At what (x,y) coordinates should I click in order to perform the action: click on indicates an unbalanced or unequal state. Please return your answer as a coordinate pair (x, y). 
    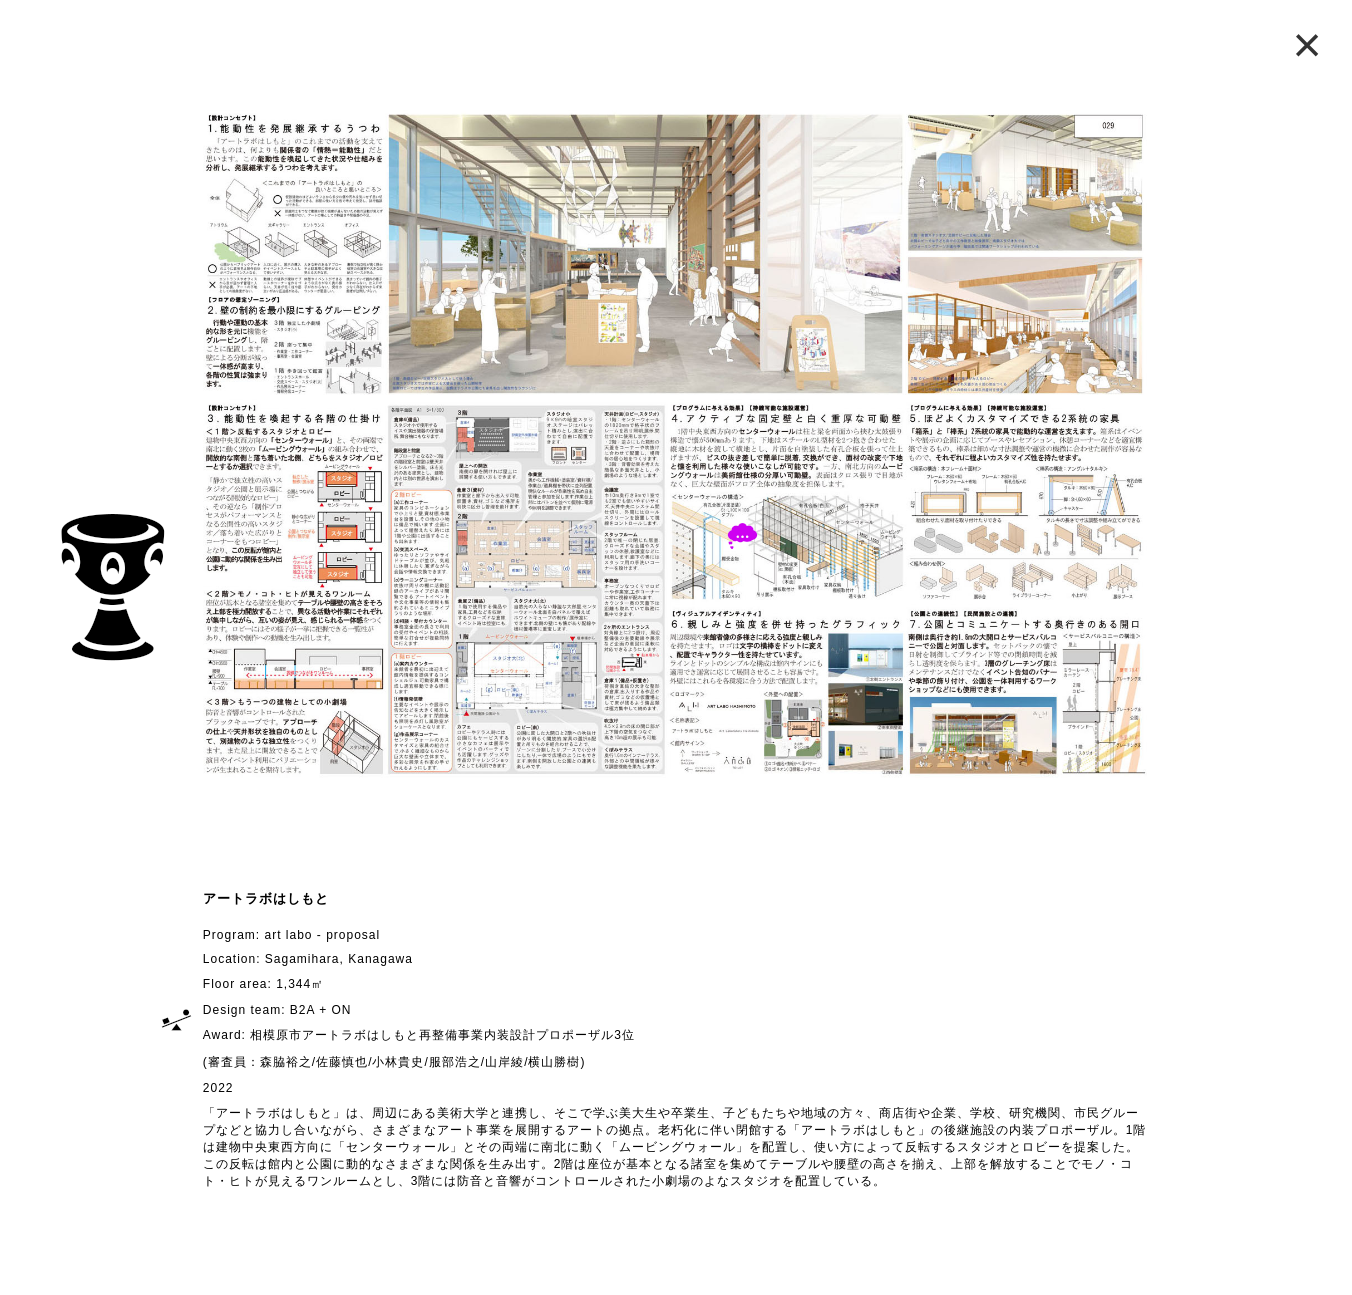
    Looking at the image, I should click on (176, 1015).